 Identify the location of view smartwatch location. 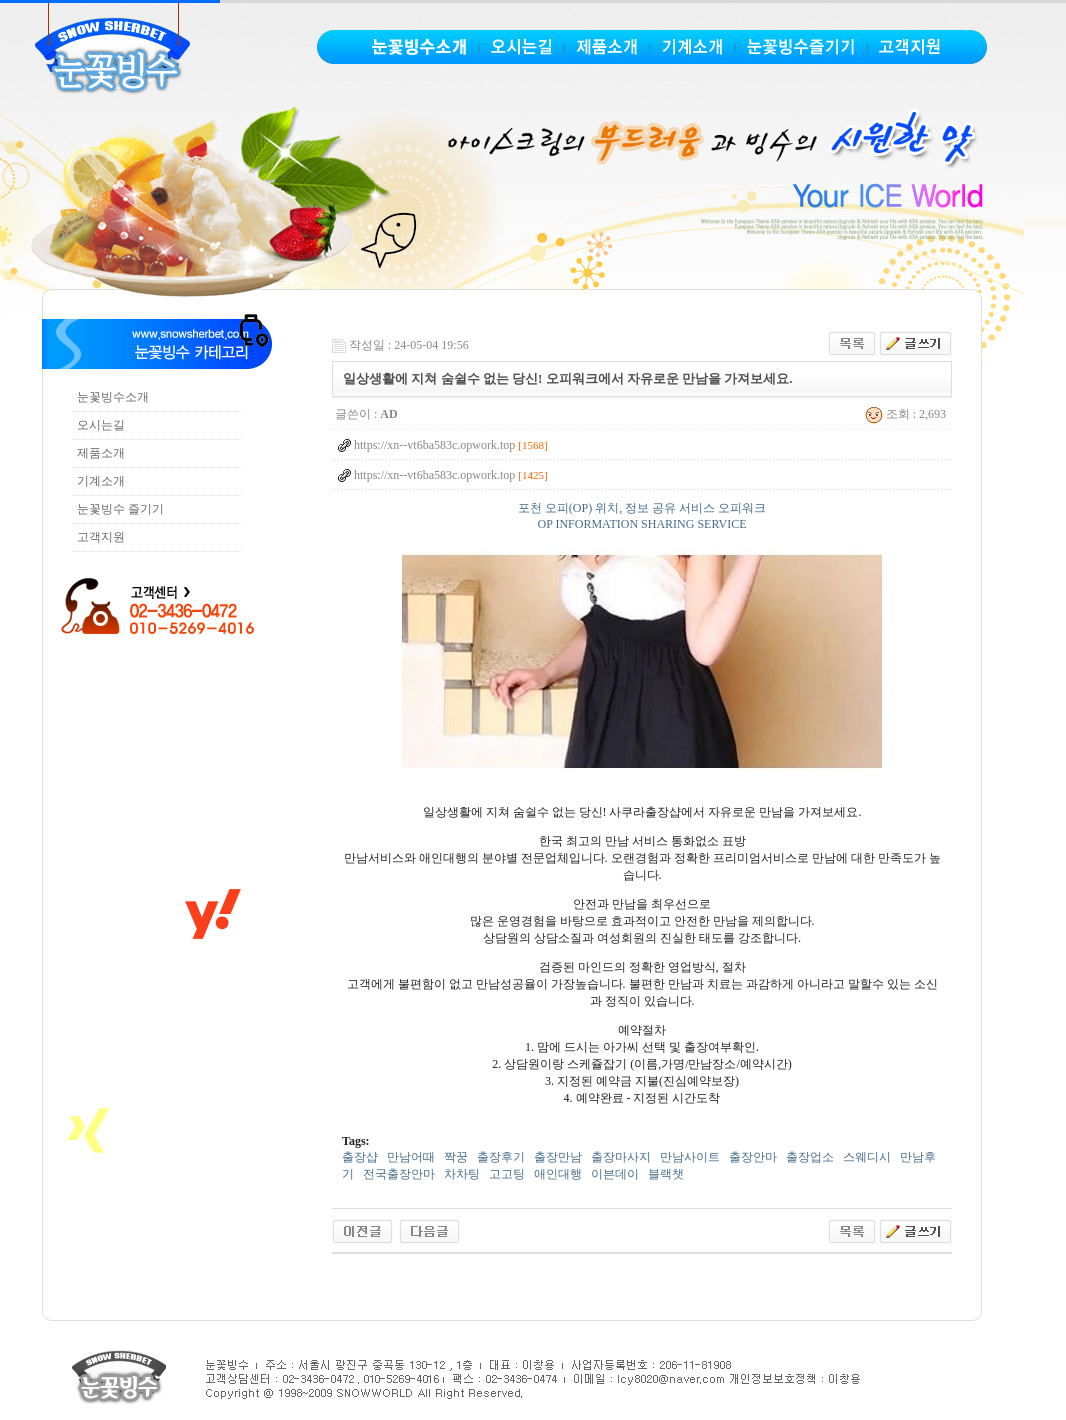
(251, 330).